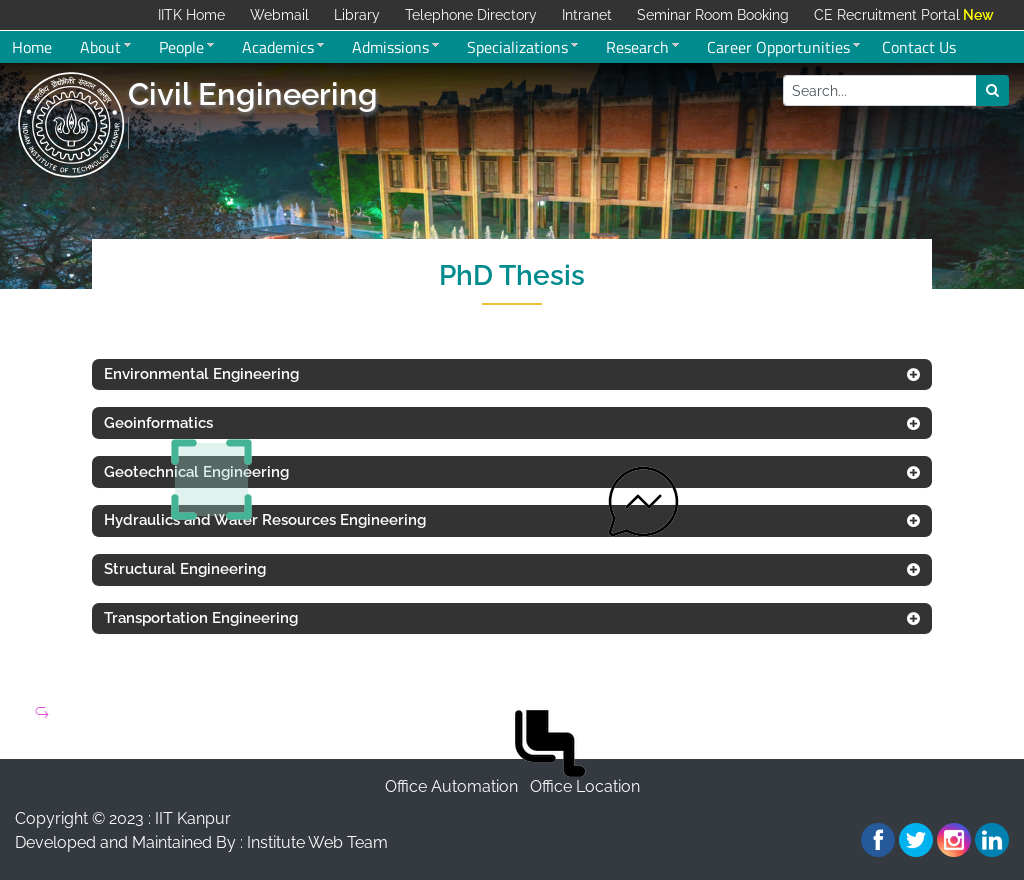 This screenshot has height=880, width=1024. What do you see at coordinates (643, 501) in the screenshot?
I see `open facebook messenger` at bounding box center [643, 501].